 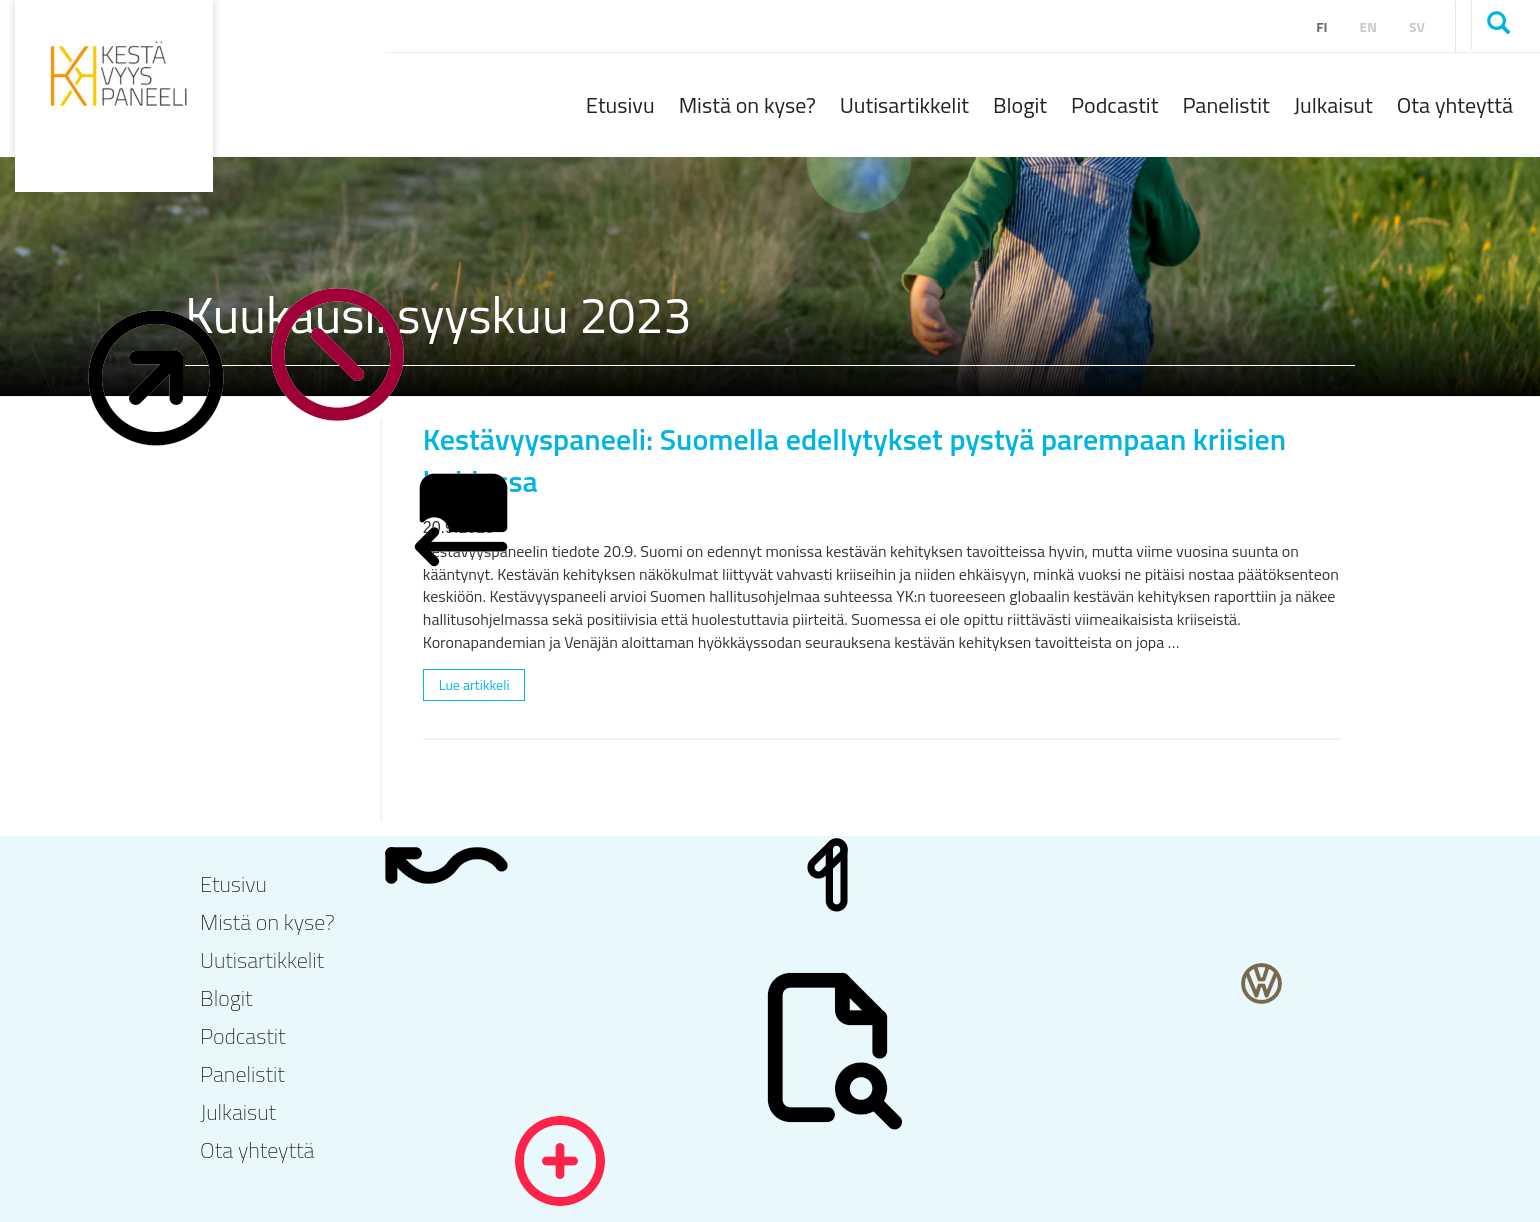 I want to click on open link in new tab or window, so click(x=156, y=378).